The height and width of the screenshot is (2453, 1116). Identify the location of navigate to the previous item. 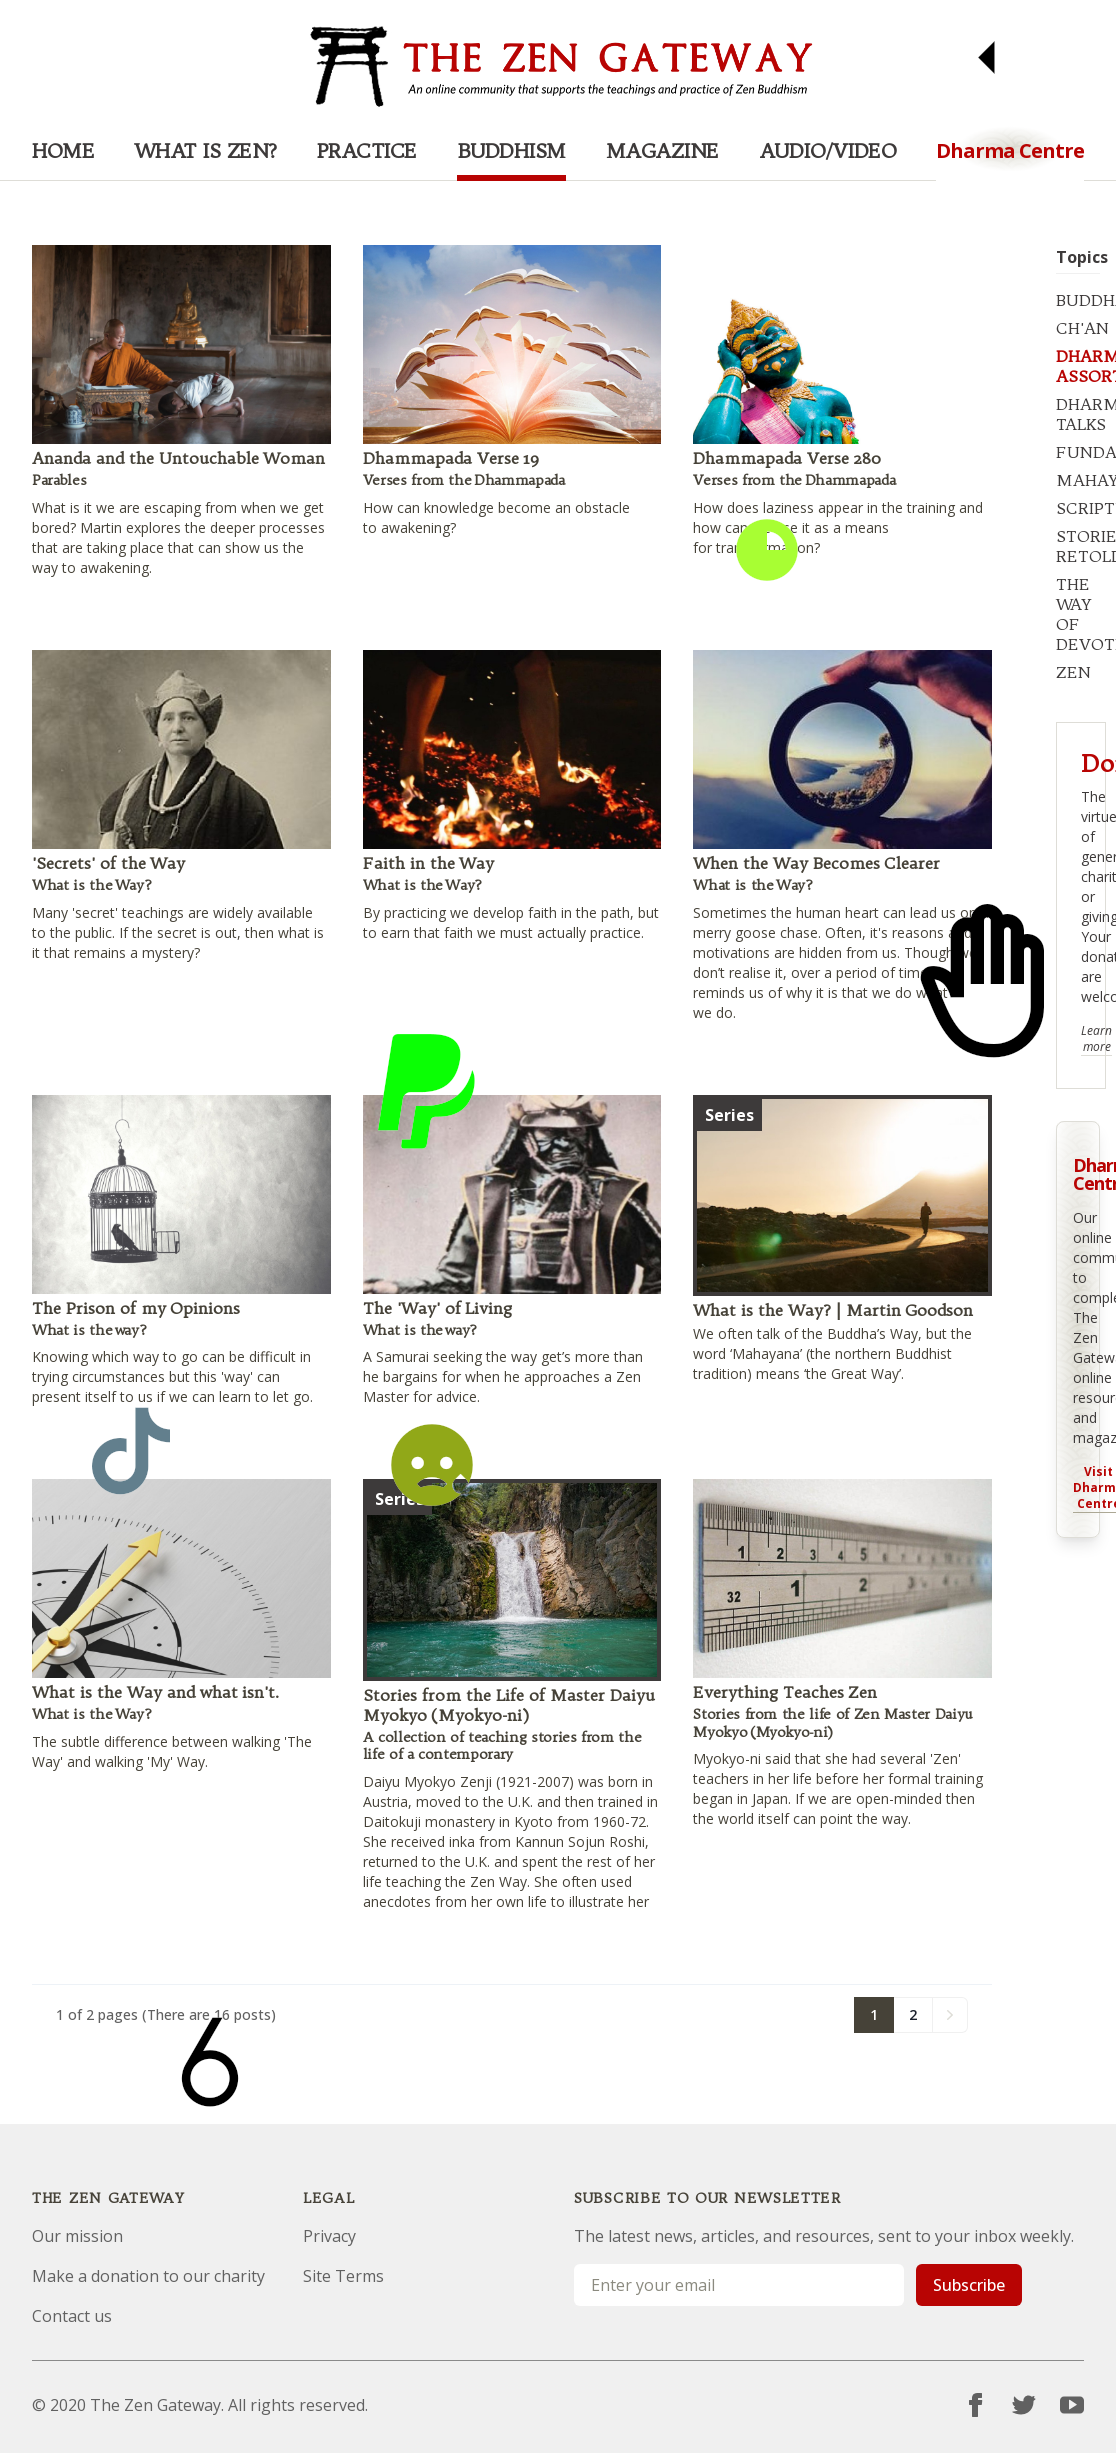
(990, 57).